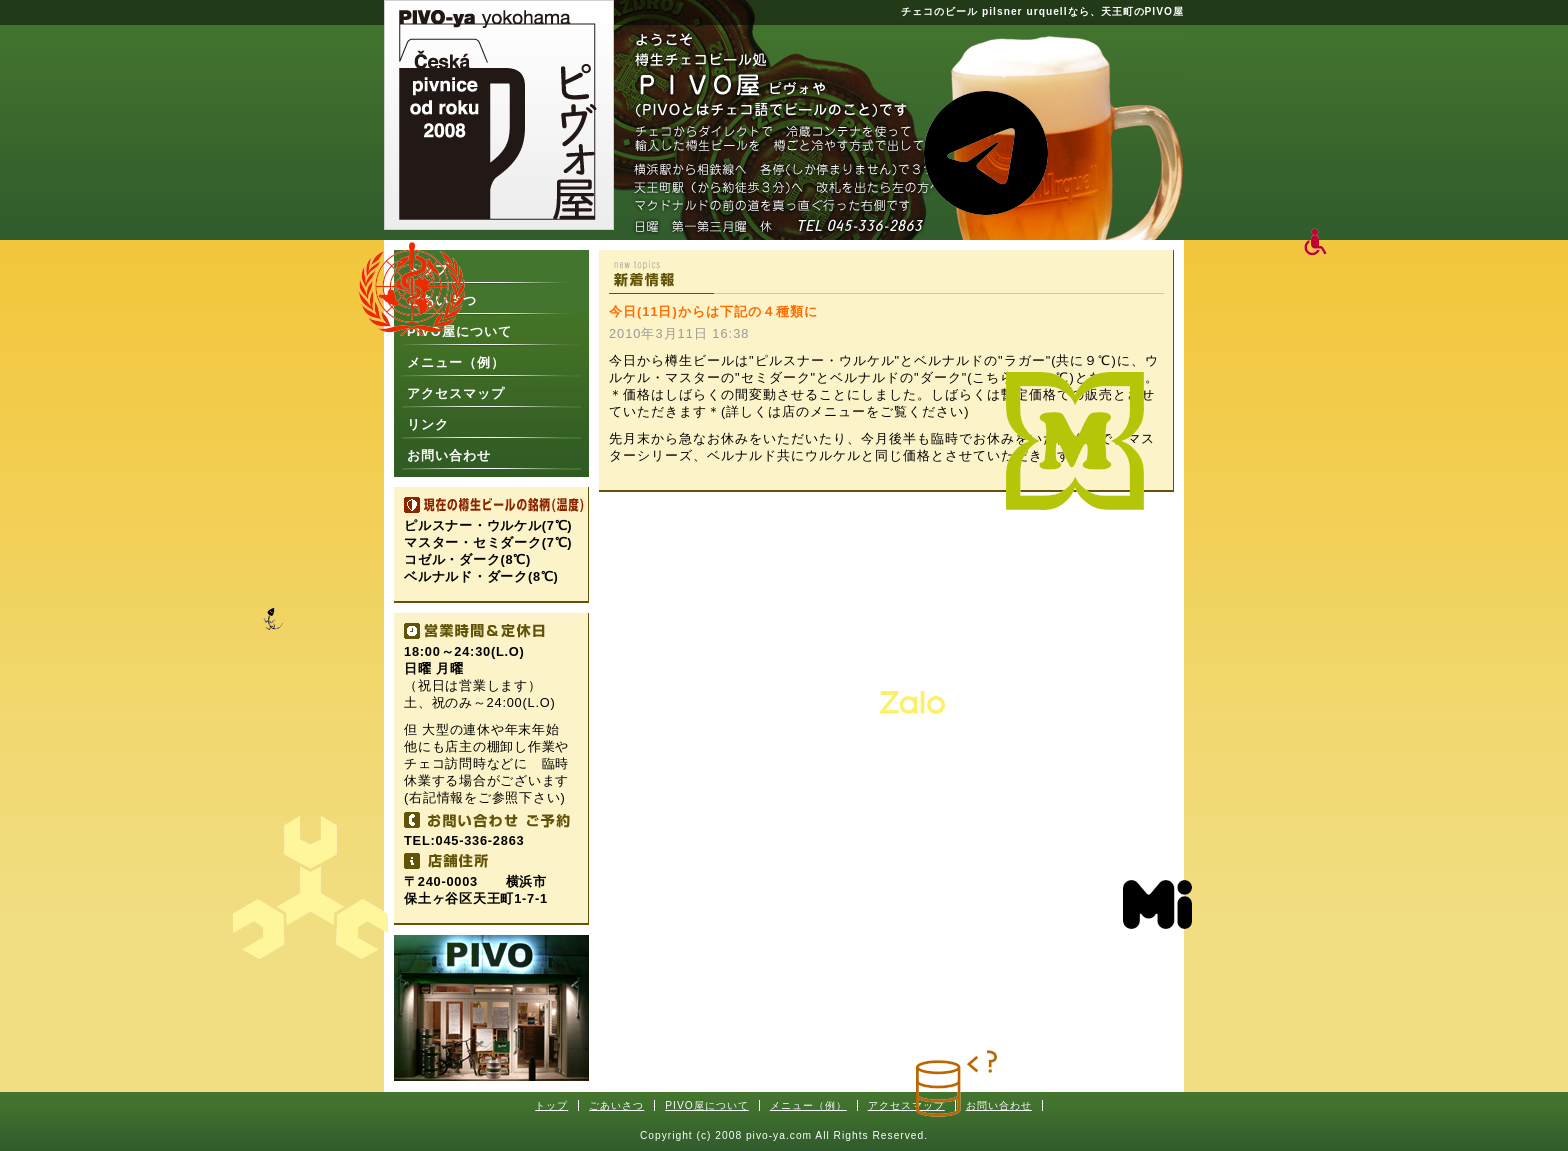 The image size is (1568, 1151). Describe the element at coordinates (912, 702) in the screenshot. I see `open Zalo messaging app` at that location.